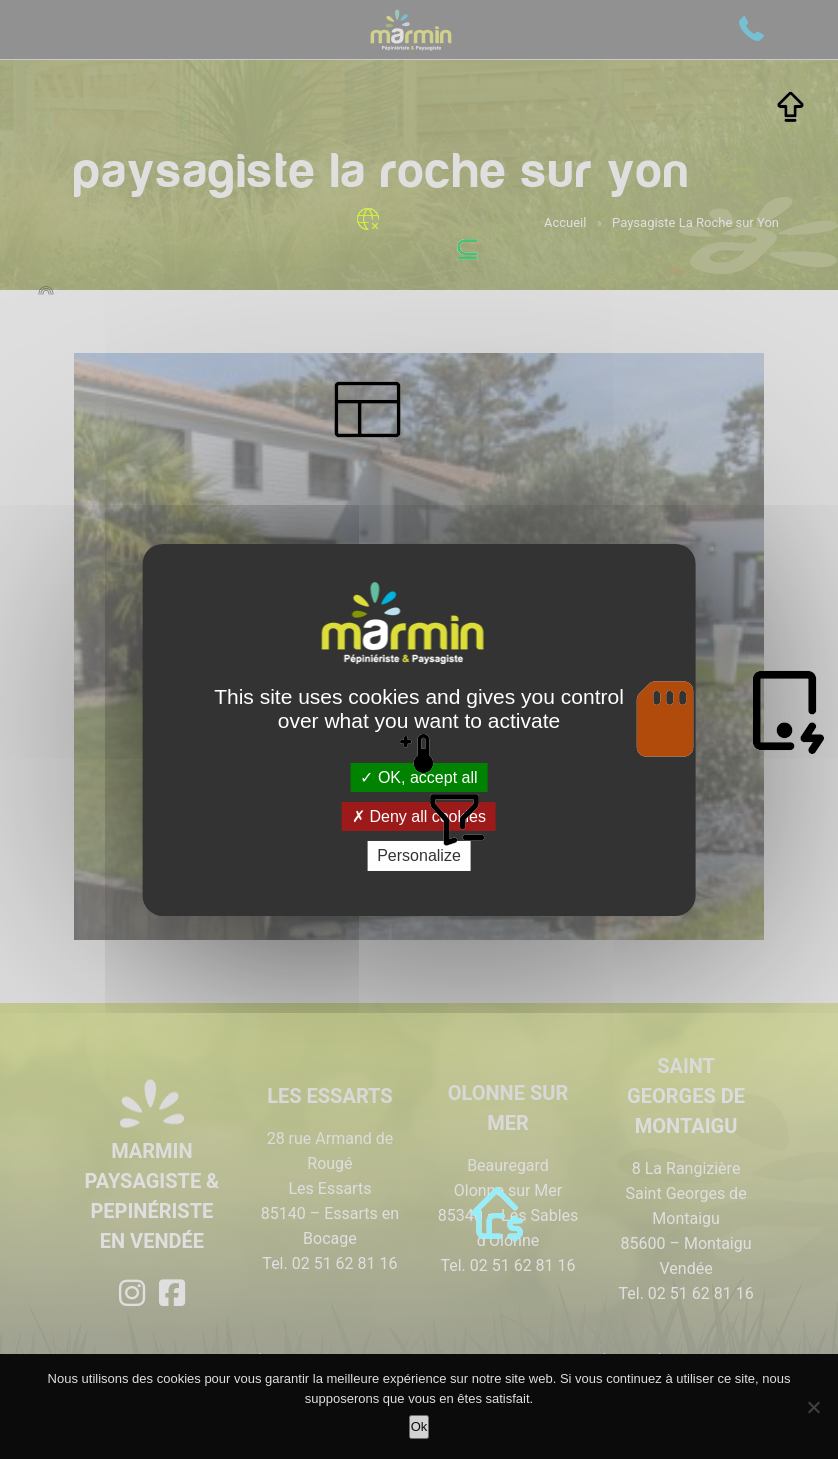  Describe the element at coordinates (790, 106) in the screenshot. I see `upload a file or document` at that location.